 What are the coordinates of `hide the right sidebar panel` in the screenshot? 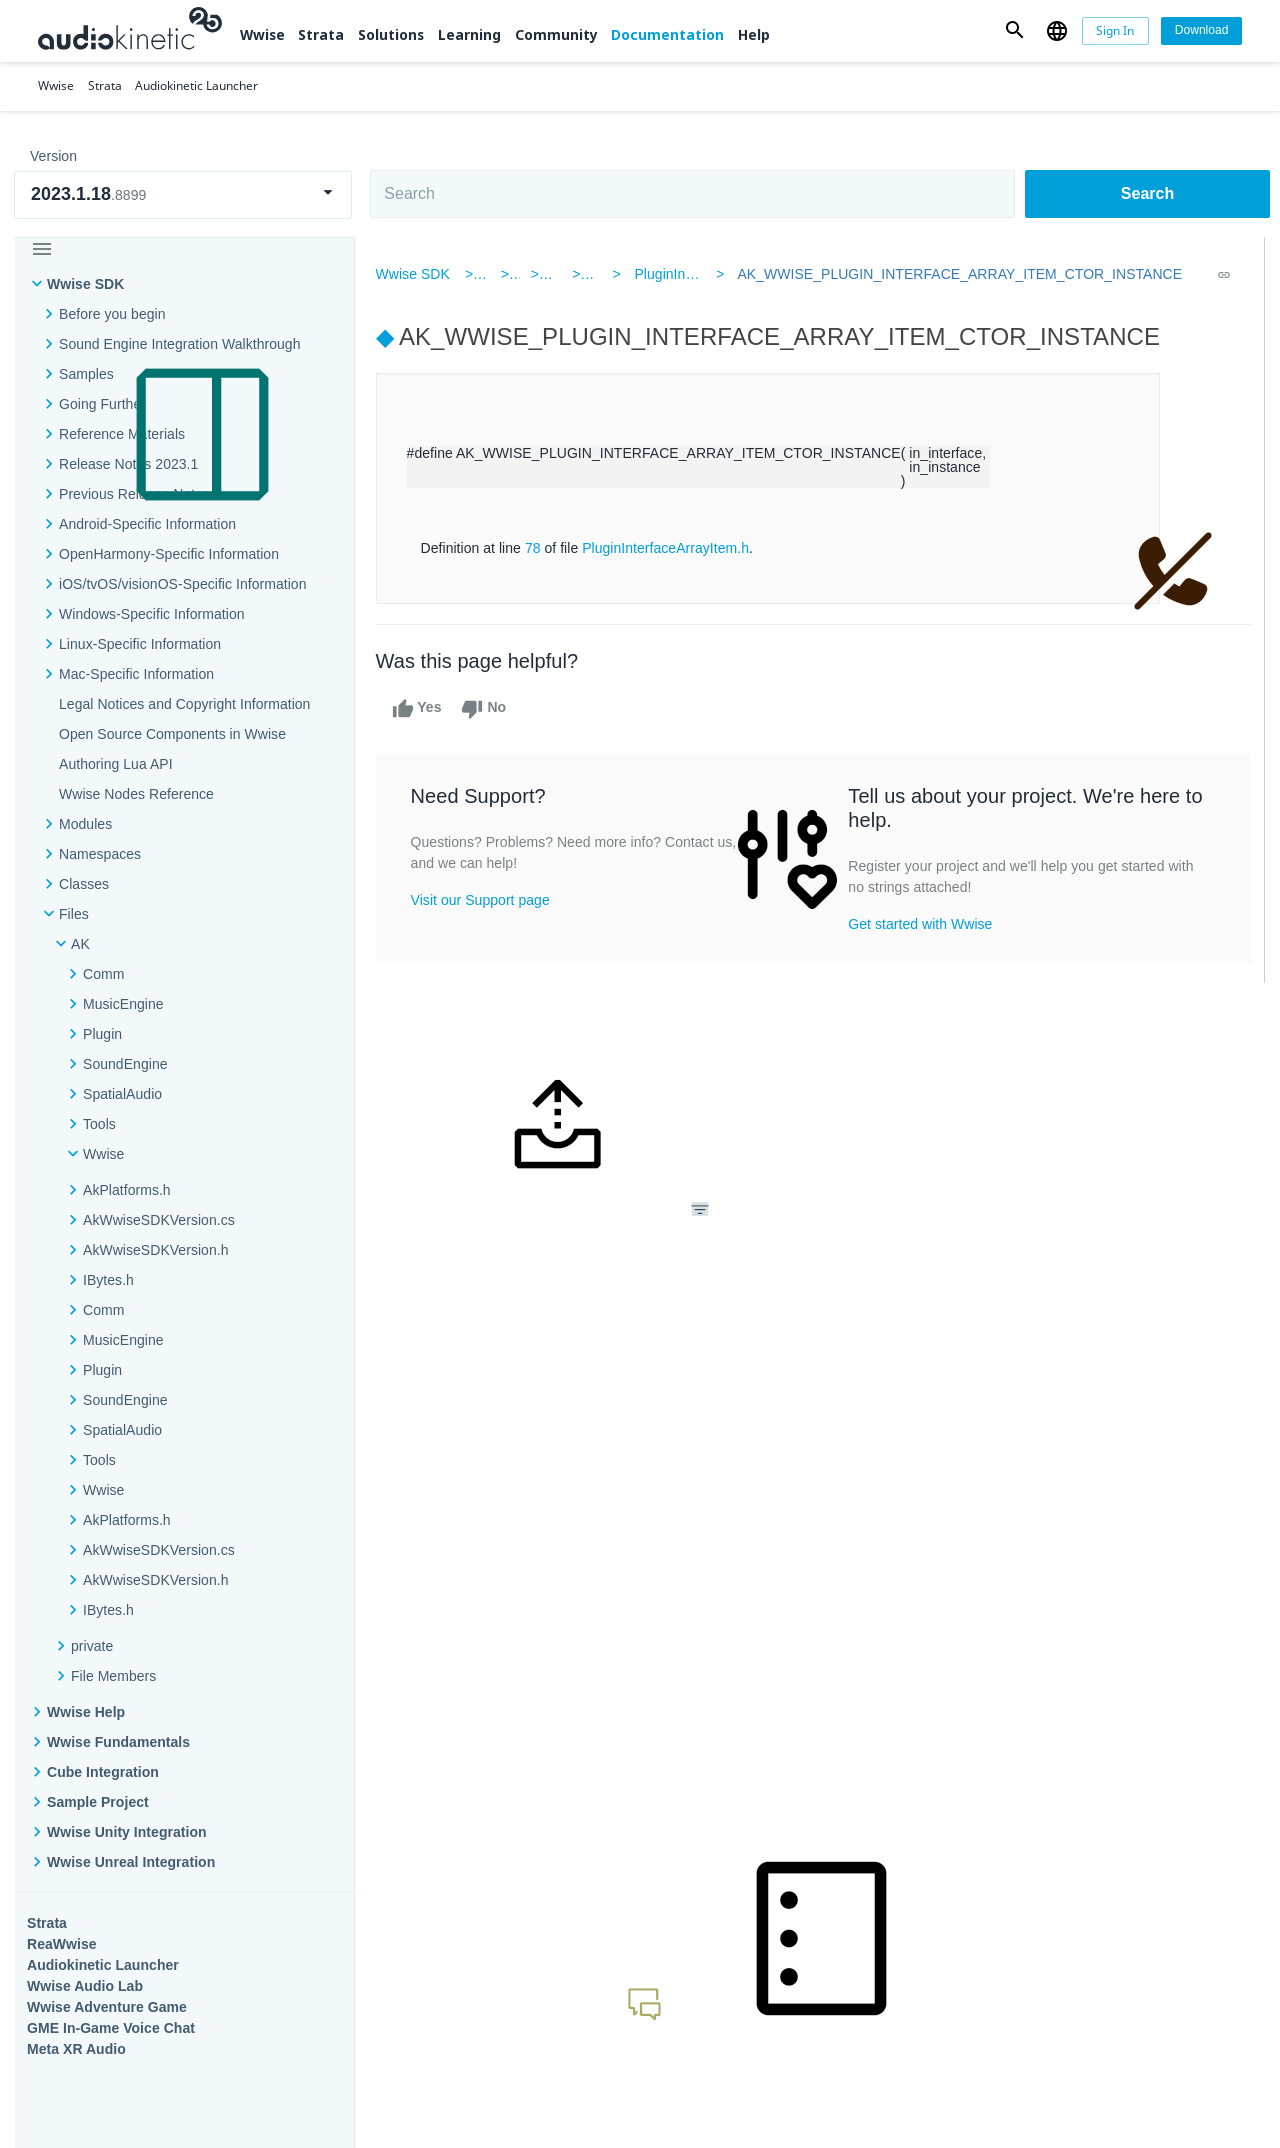 It's located at (202, 434).